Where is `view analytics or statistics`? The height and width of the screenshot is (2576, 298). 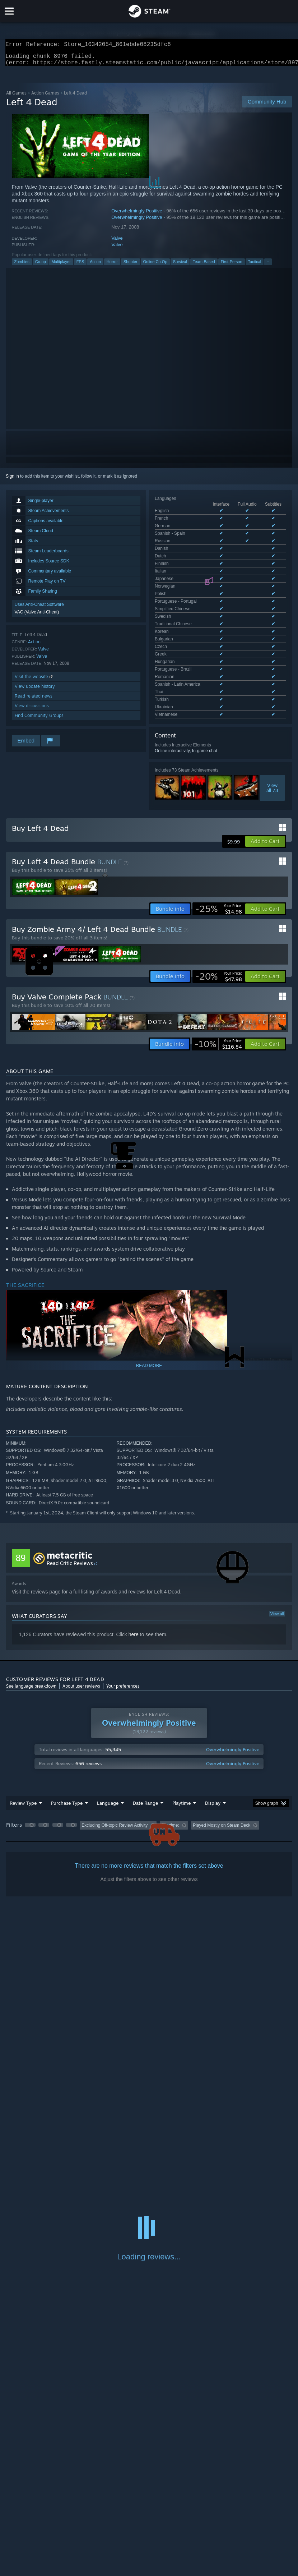
view analytics or statistics is located at coordinates (155, 182).